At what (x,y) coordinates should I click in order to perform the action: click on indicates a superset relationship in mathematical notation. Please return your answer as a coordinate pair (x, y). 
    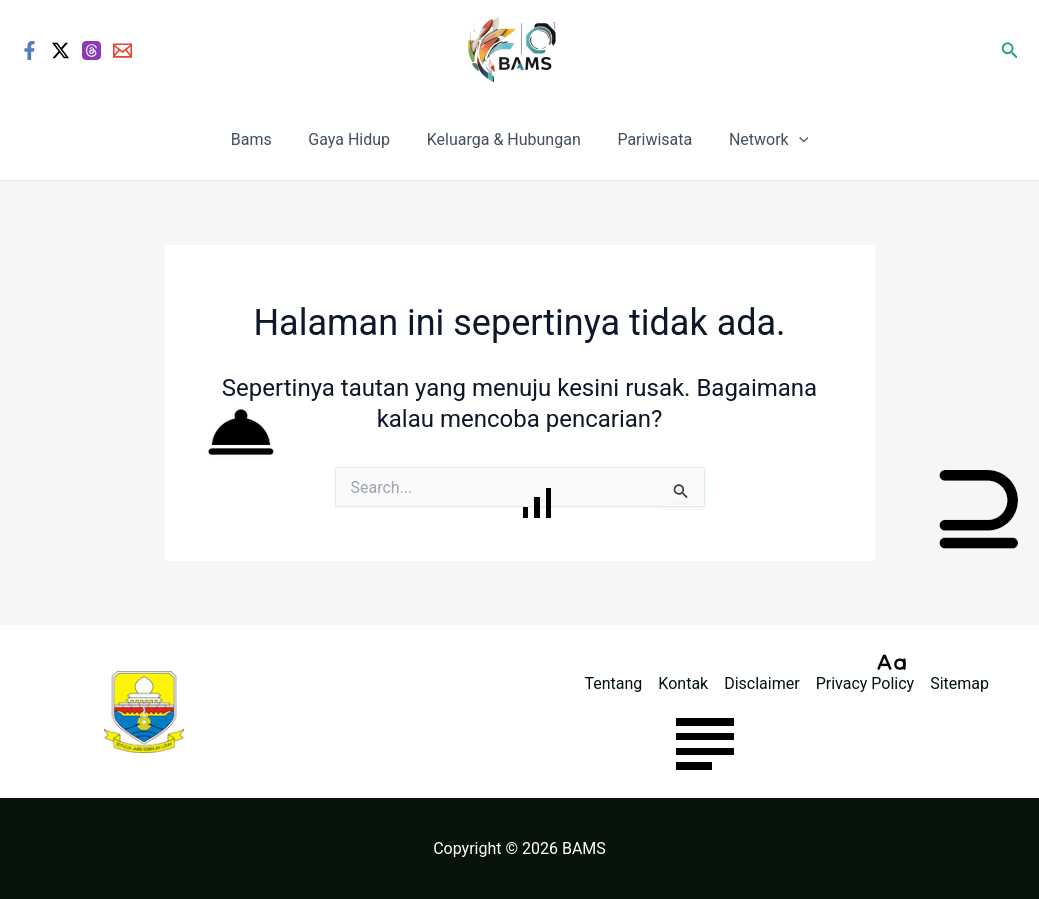
    Looking at the image, I should click on (977, 511).